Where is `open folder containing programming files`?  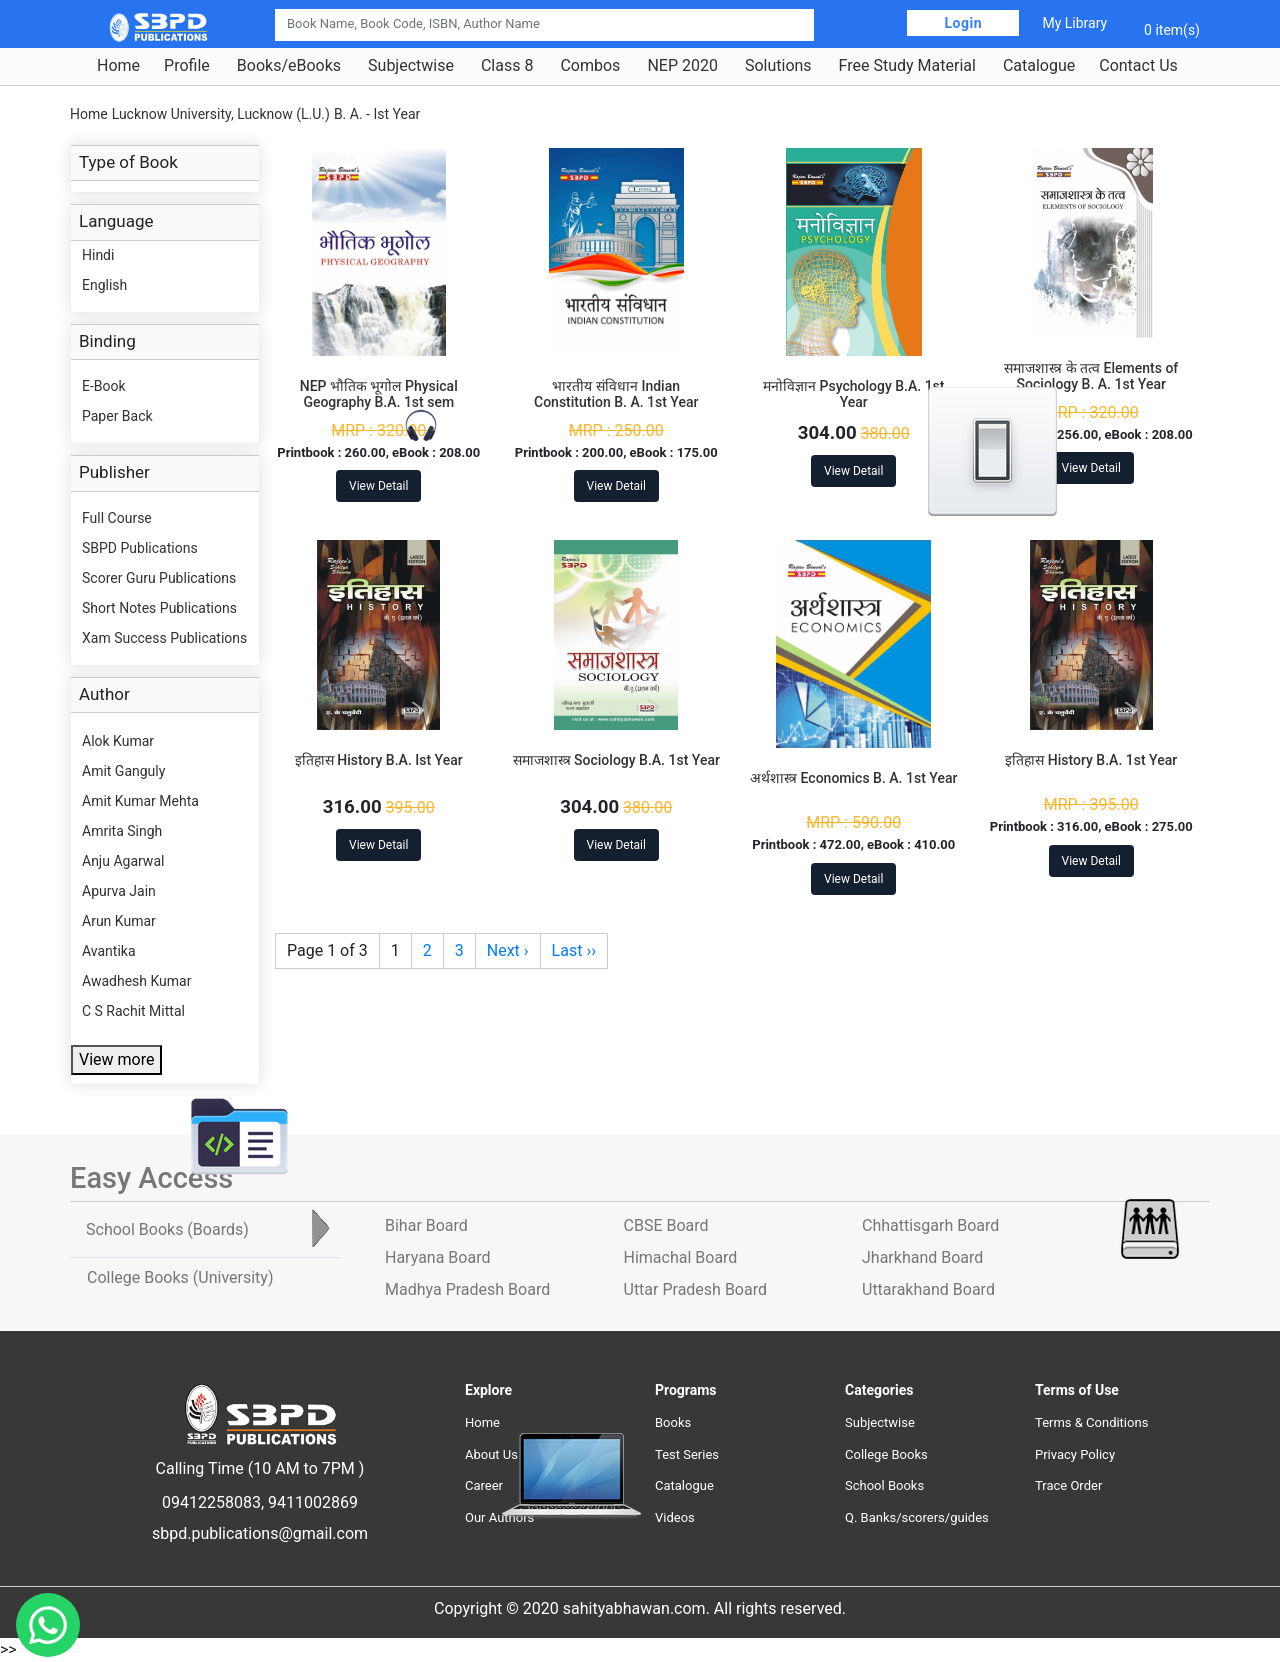
open folder containing programming files is located at coordinates (239, 1139).